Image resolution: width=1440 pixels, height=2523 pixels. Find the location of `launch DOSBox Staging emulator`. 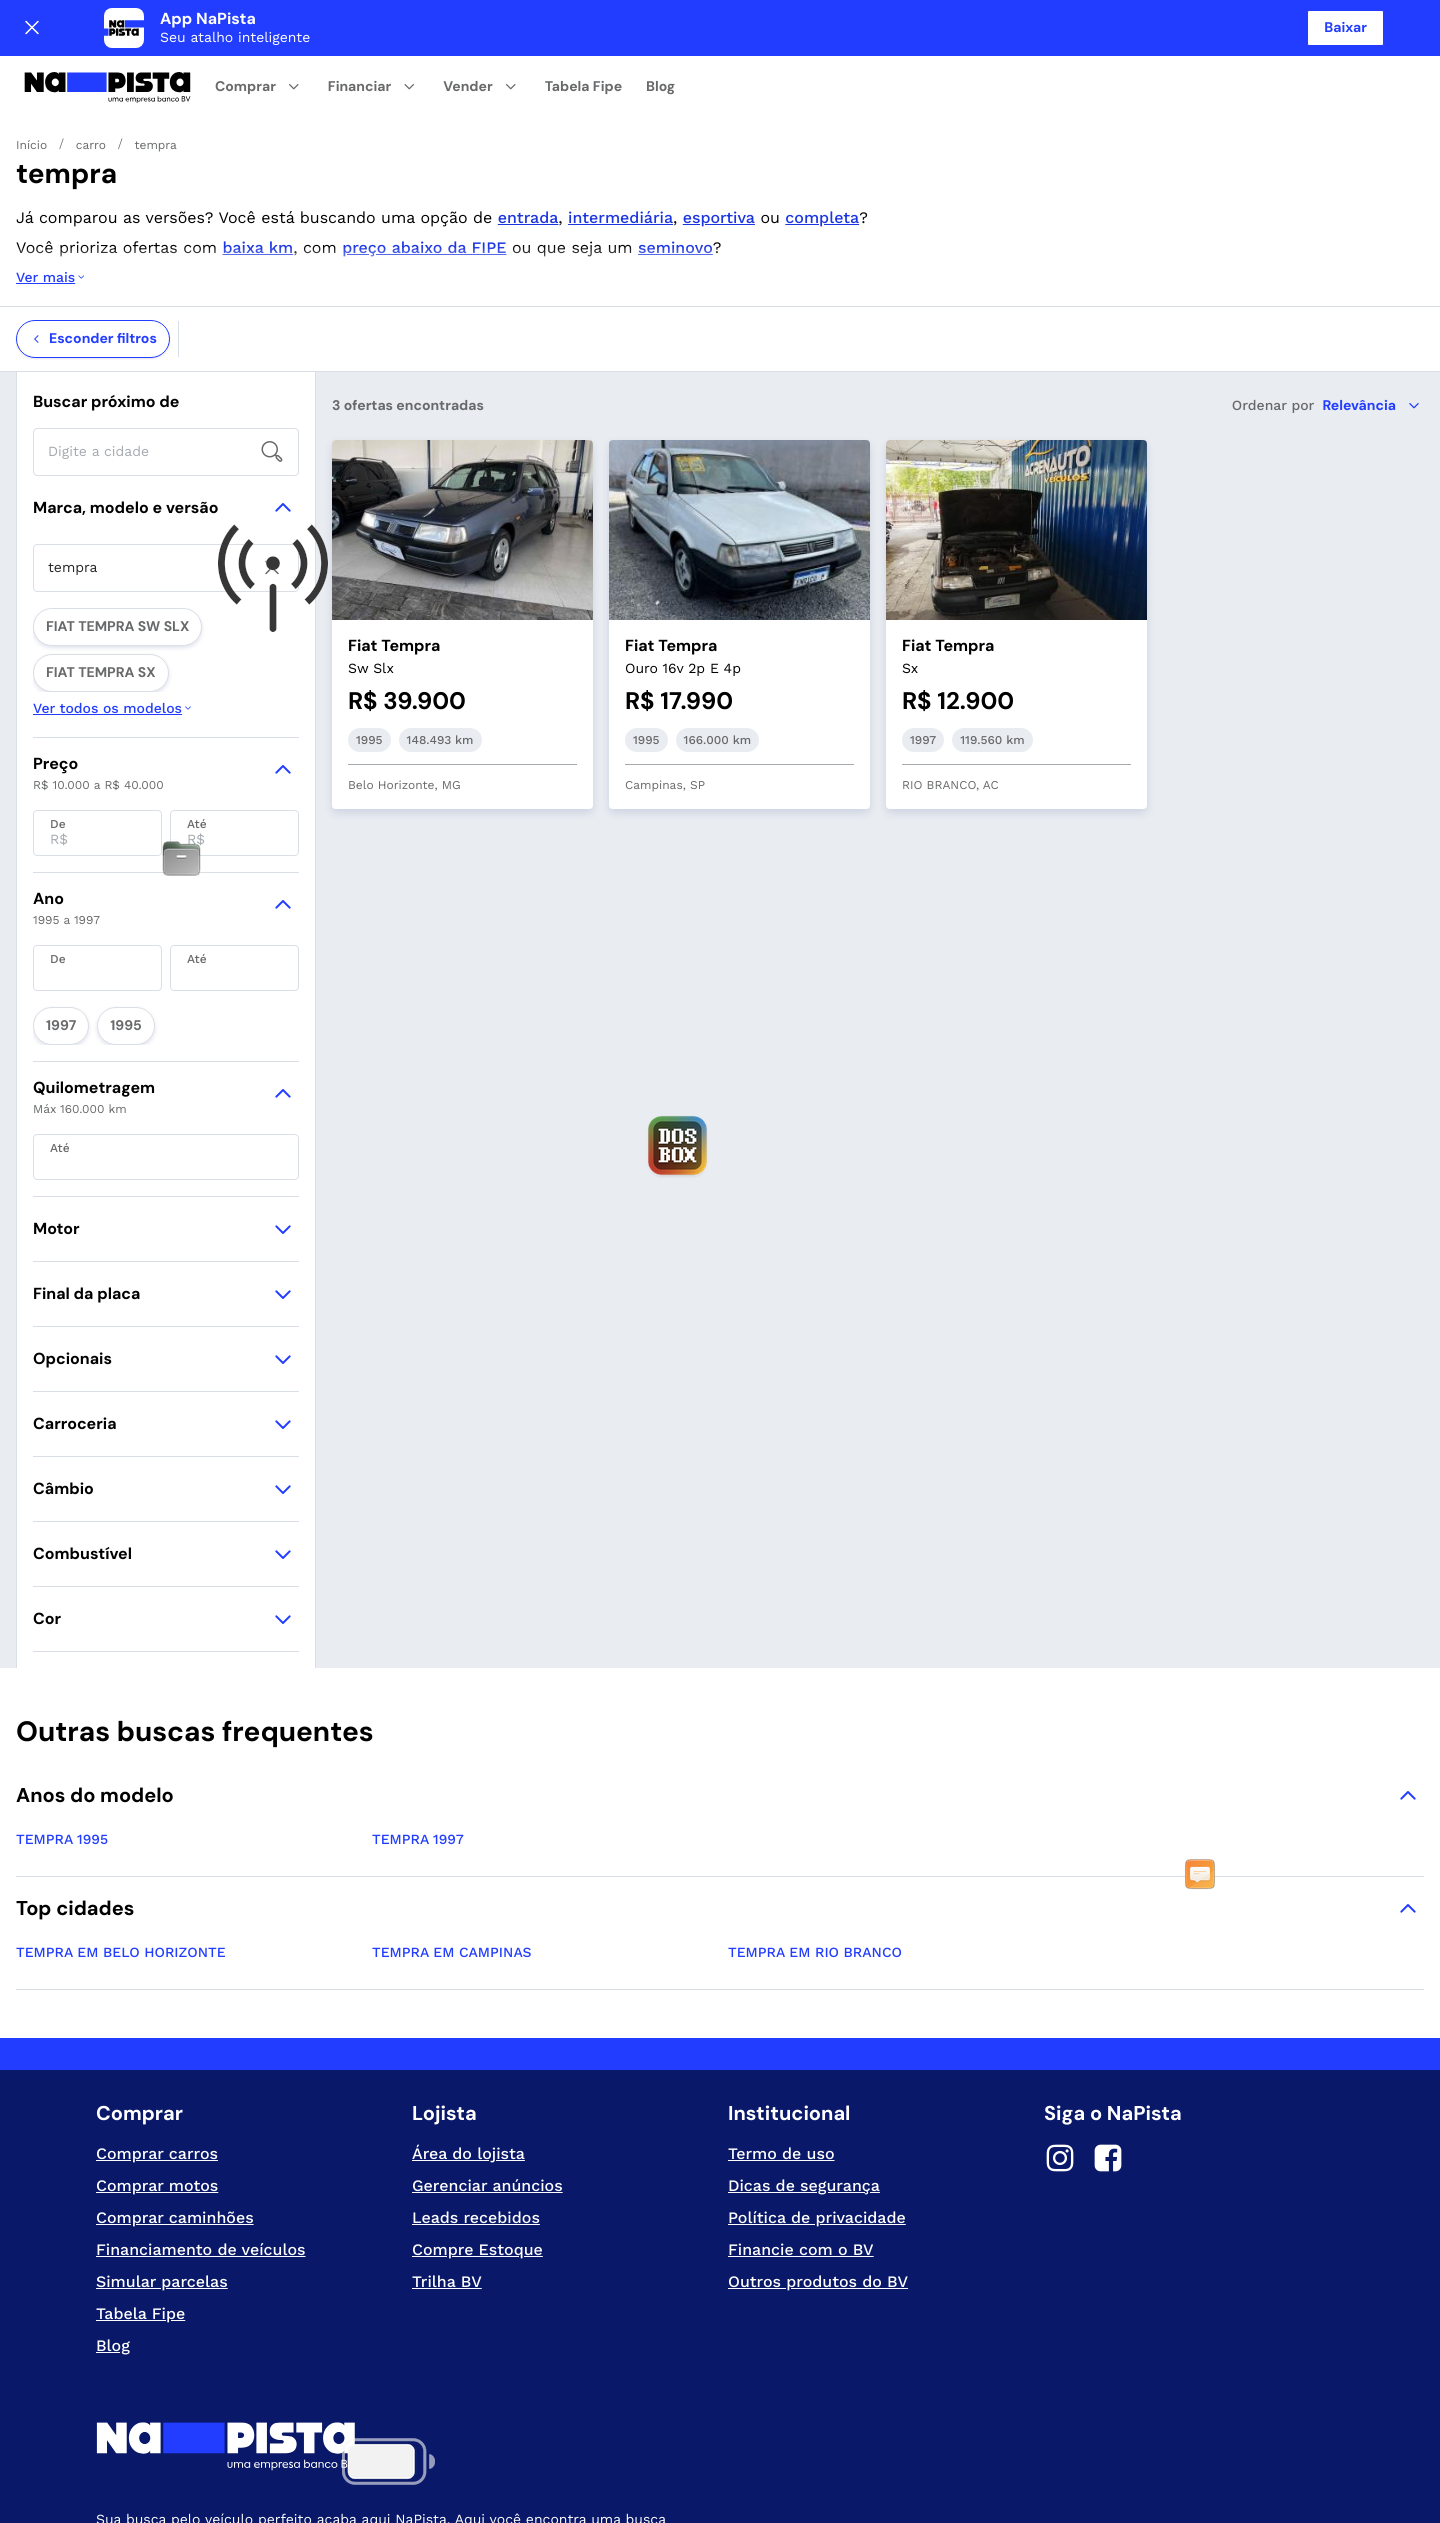

launch DOSBox Staging emulator is located at coordinates (677, 1145).